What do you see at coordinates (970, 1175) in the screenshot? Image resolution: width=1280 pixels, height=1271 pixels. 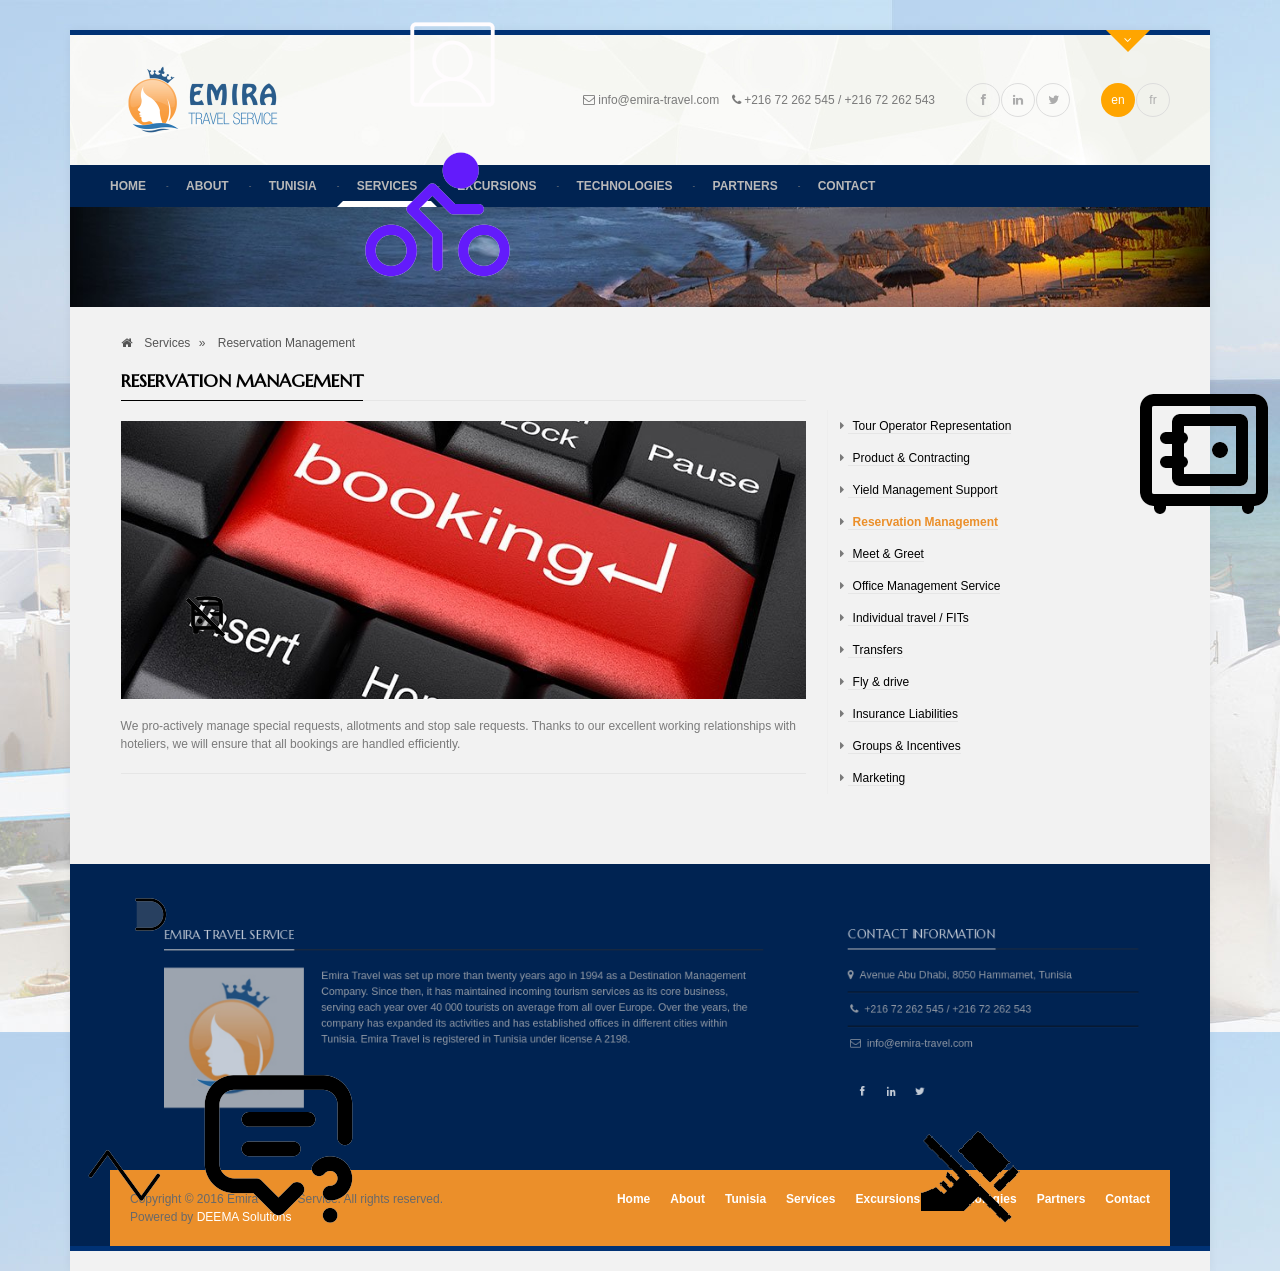 I see `indicates a restricted area where walking is prohibited` at bounding box center [970, 1175].